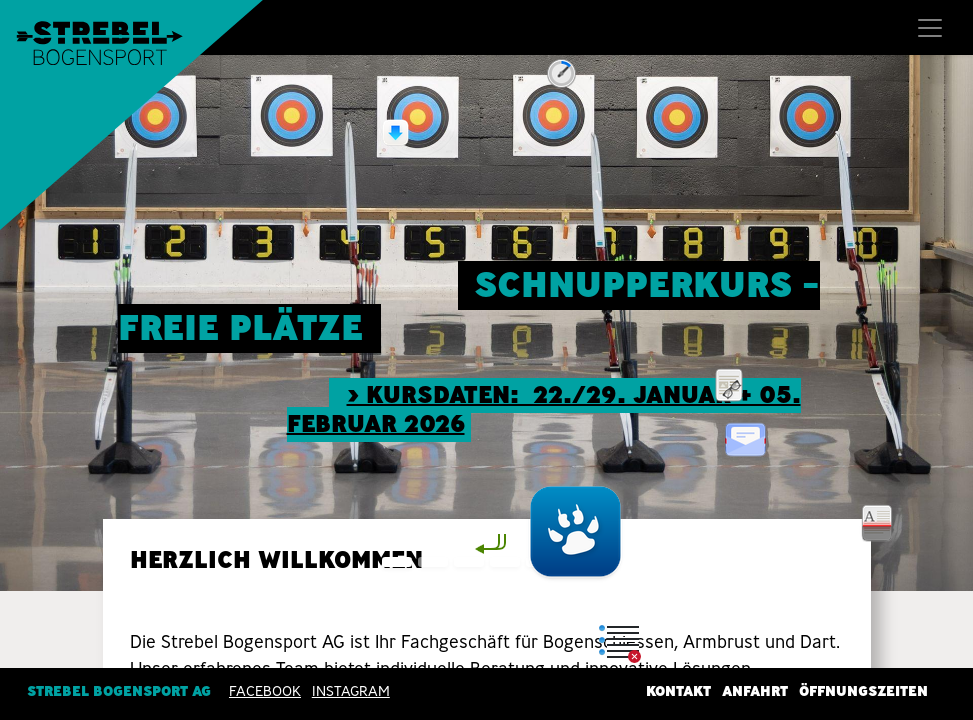  Describe the element at coordinates (745, 439) in the screenshot. I see `open the mail app` at that location.